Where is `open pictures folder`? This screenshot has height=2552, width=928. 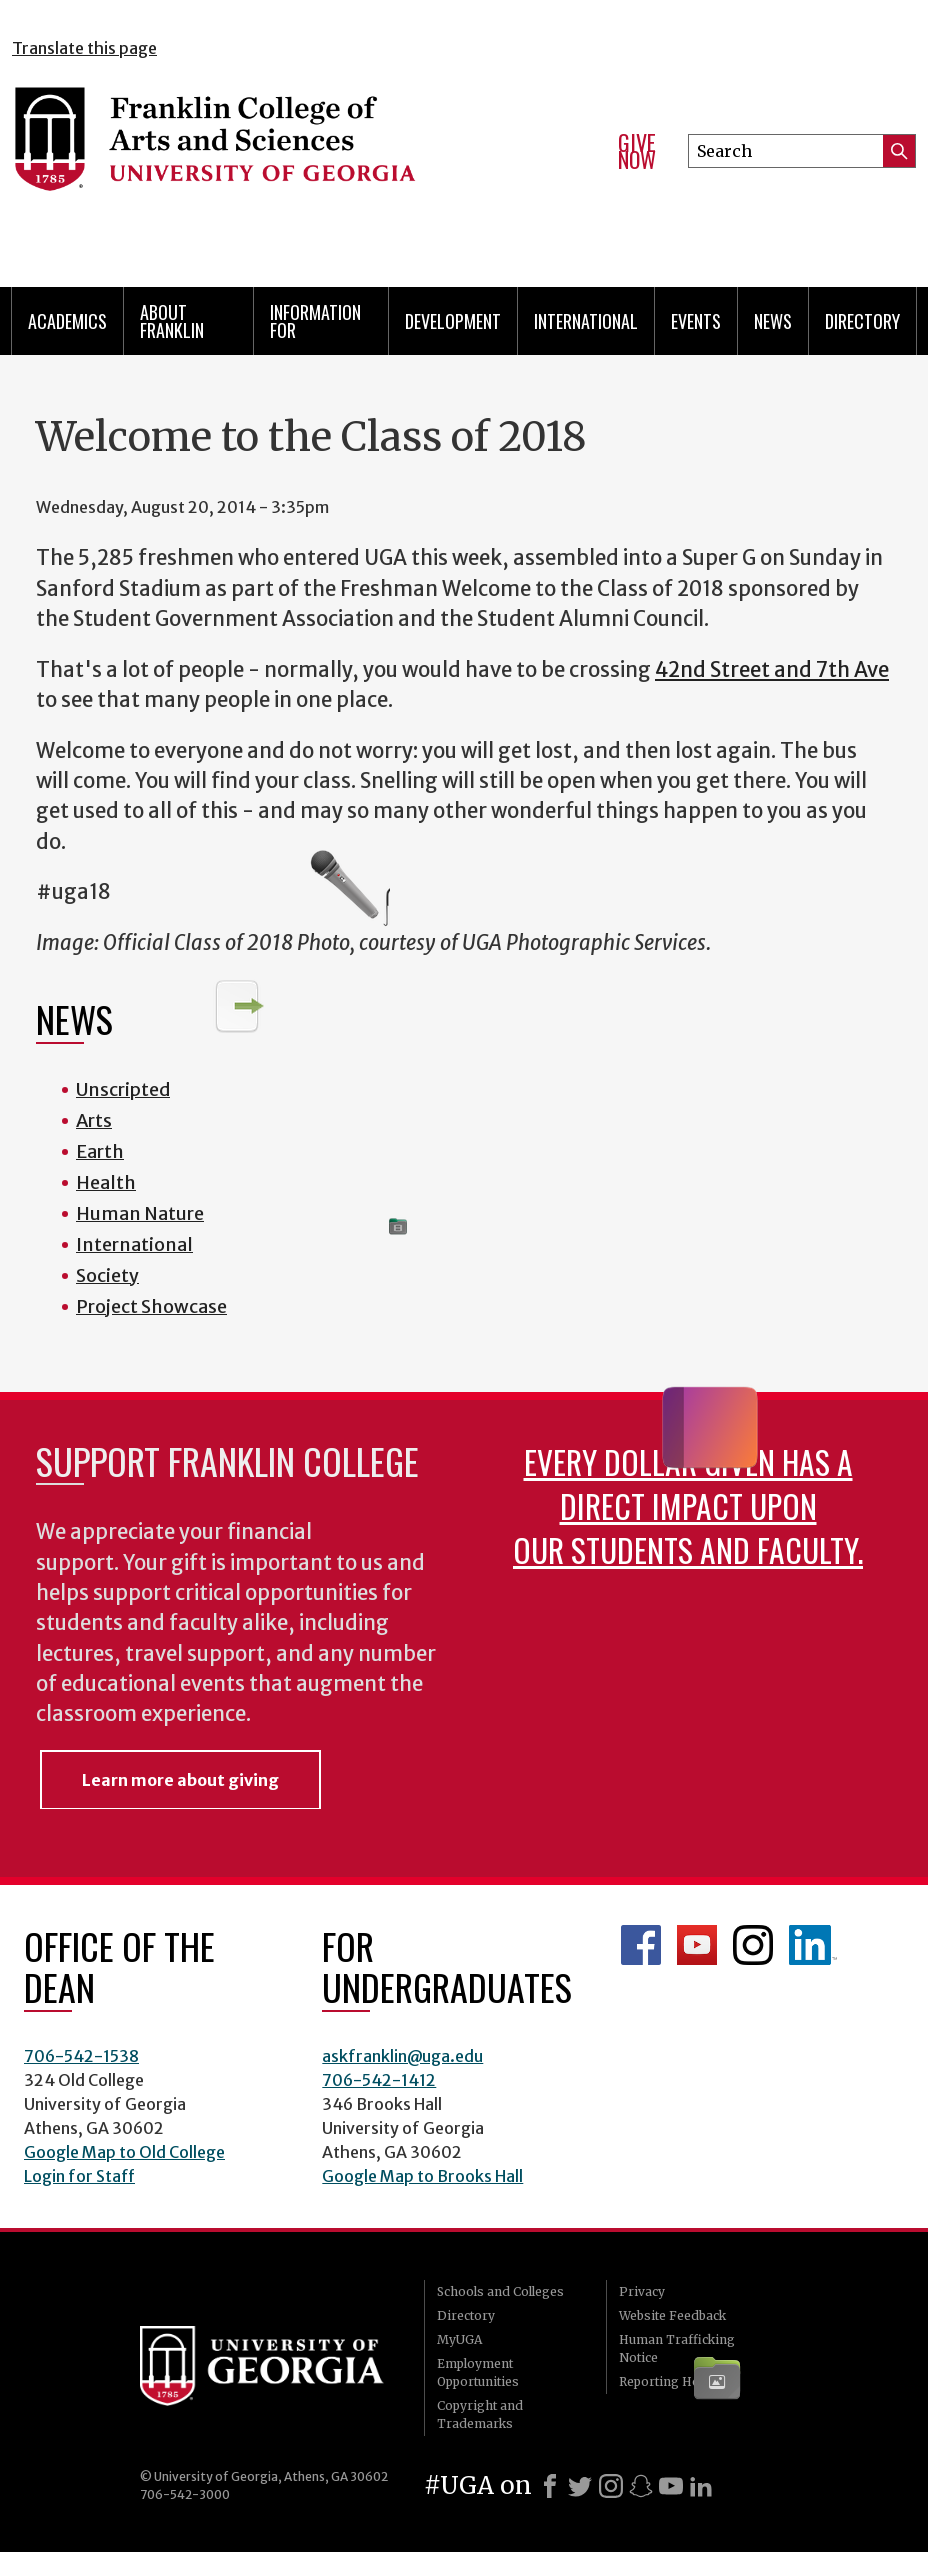
open pictures folder is located at coordinates (717, 2378).